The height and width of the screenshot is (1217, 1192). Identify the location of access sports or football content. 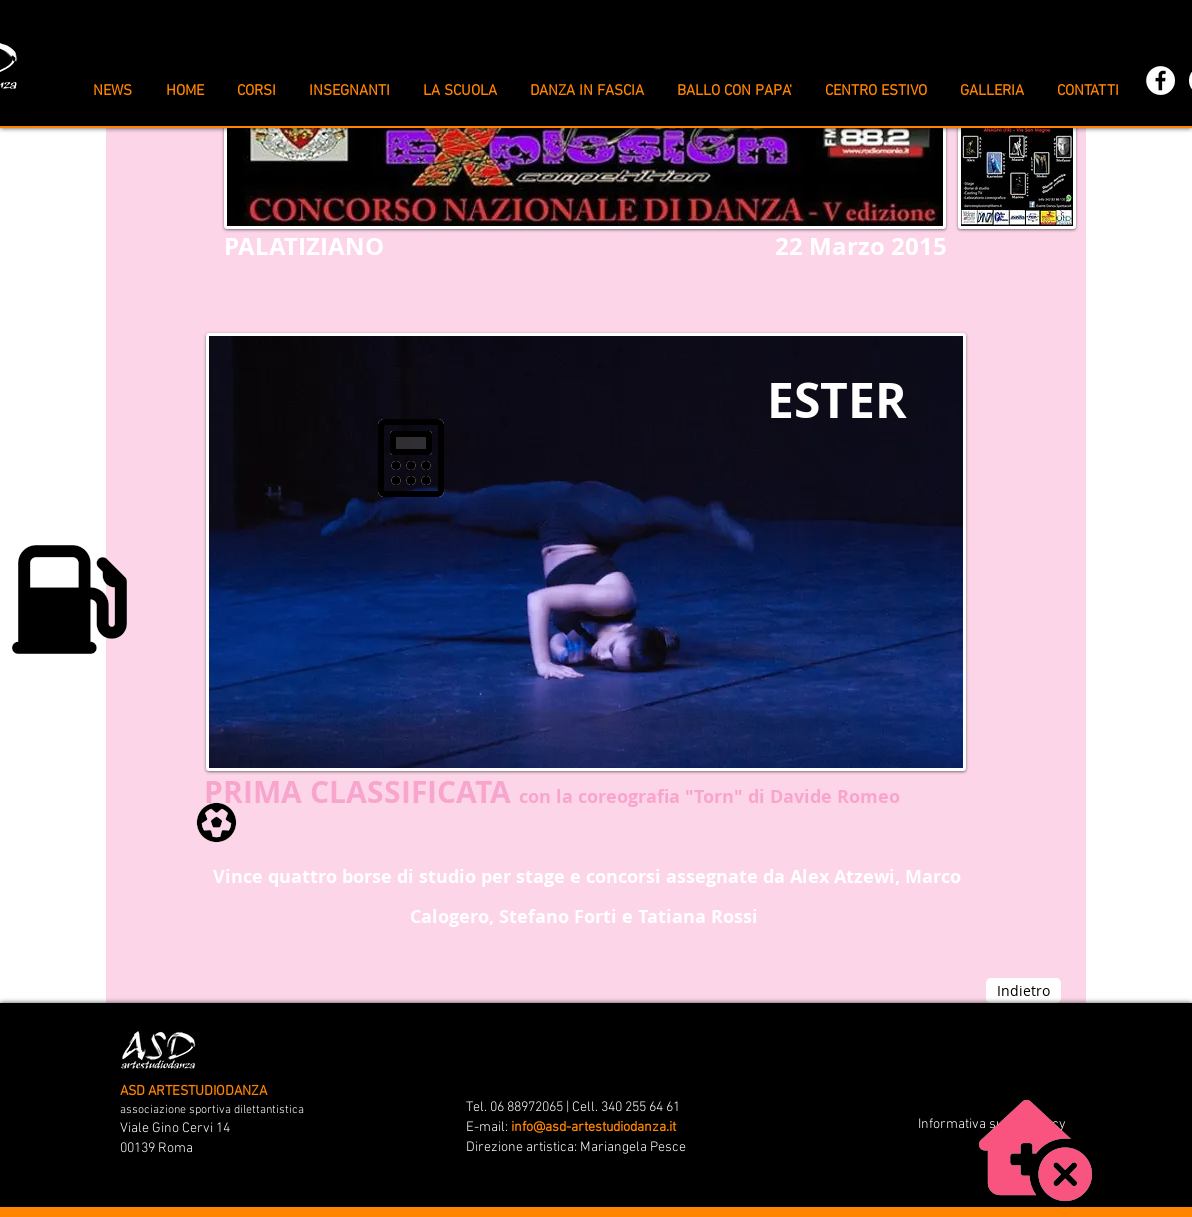
(216, 822).